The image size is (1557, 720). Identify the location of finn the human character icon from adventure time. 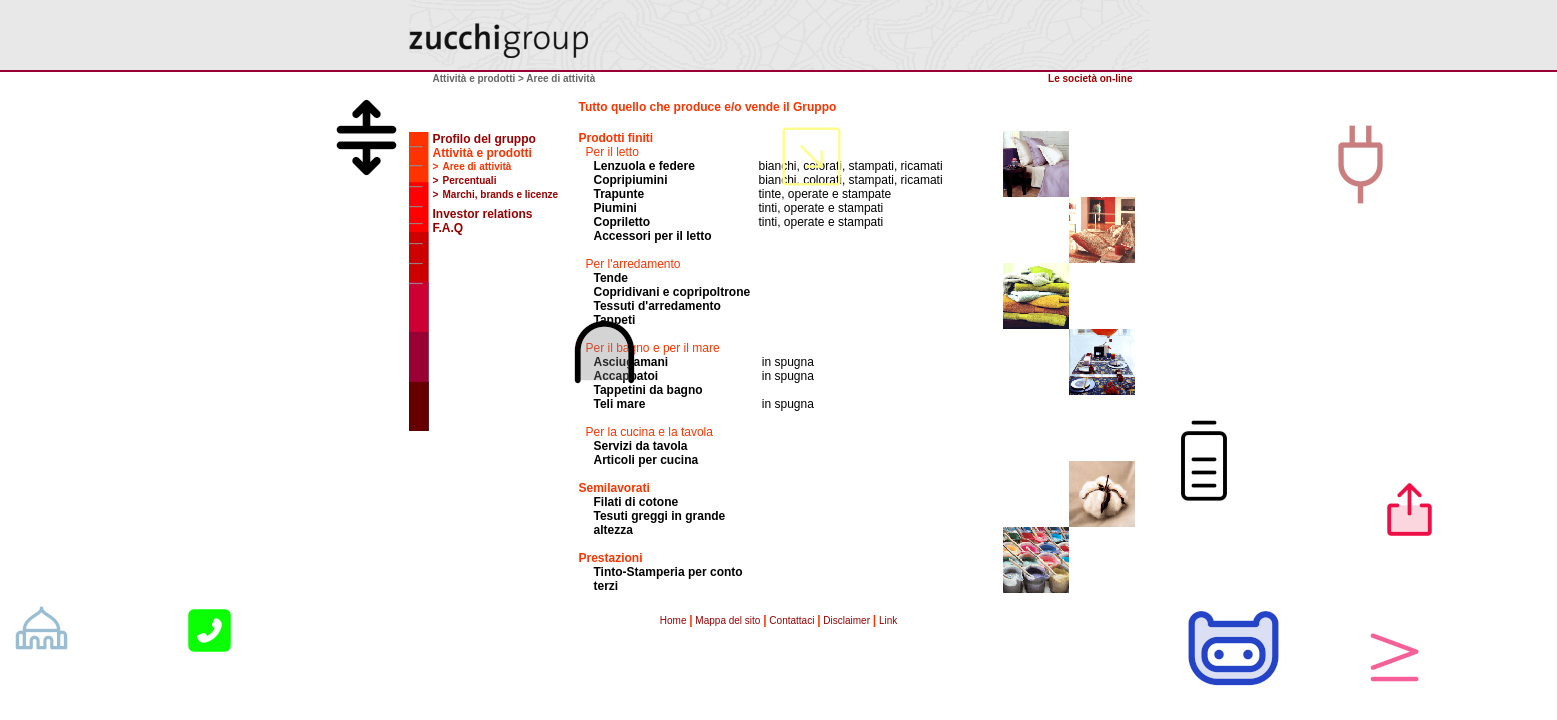
(1233, 646).